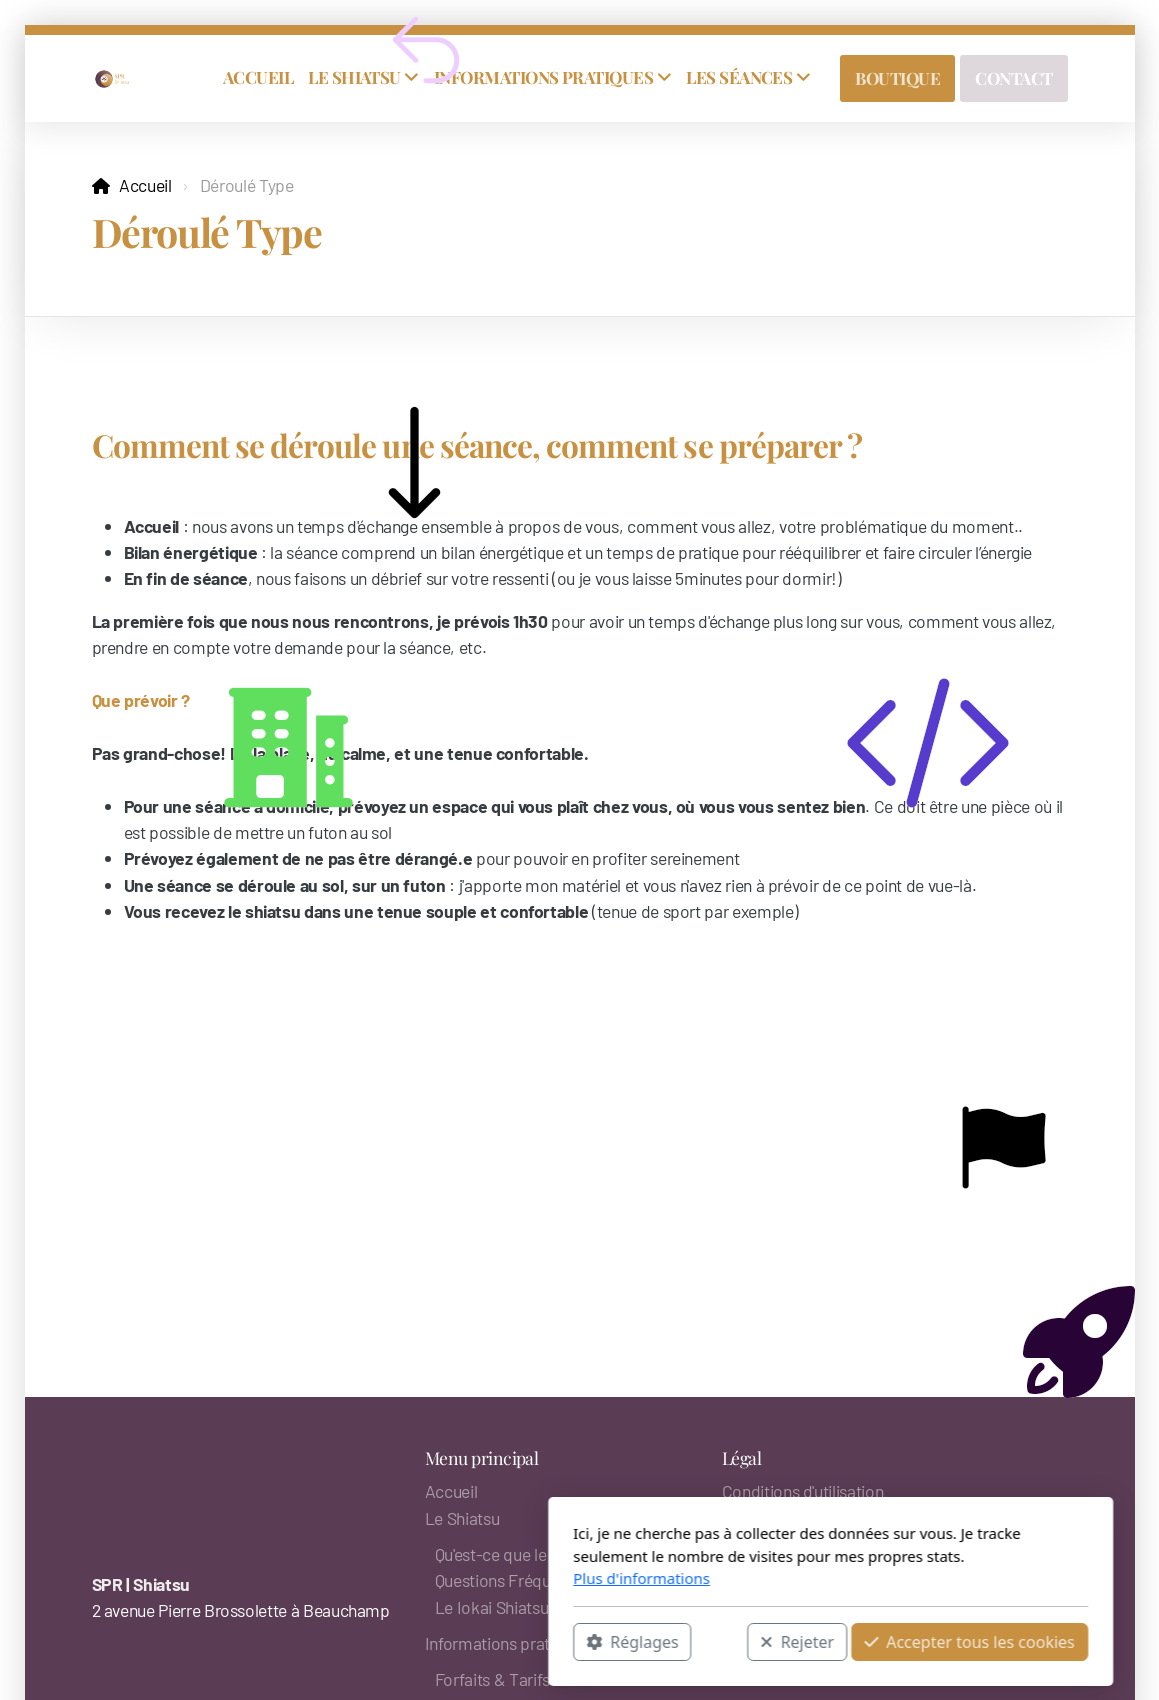 This screenshot has width=1159, height=1700. Describe the element at coordinates (414, 462) in the screenshot. I see `scroll down for more content` at that location.